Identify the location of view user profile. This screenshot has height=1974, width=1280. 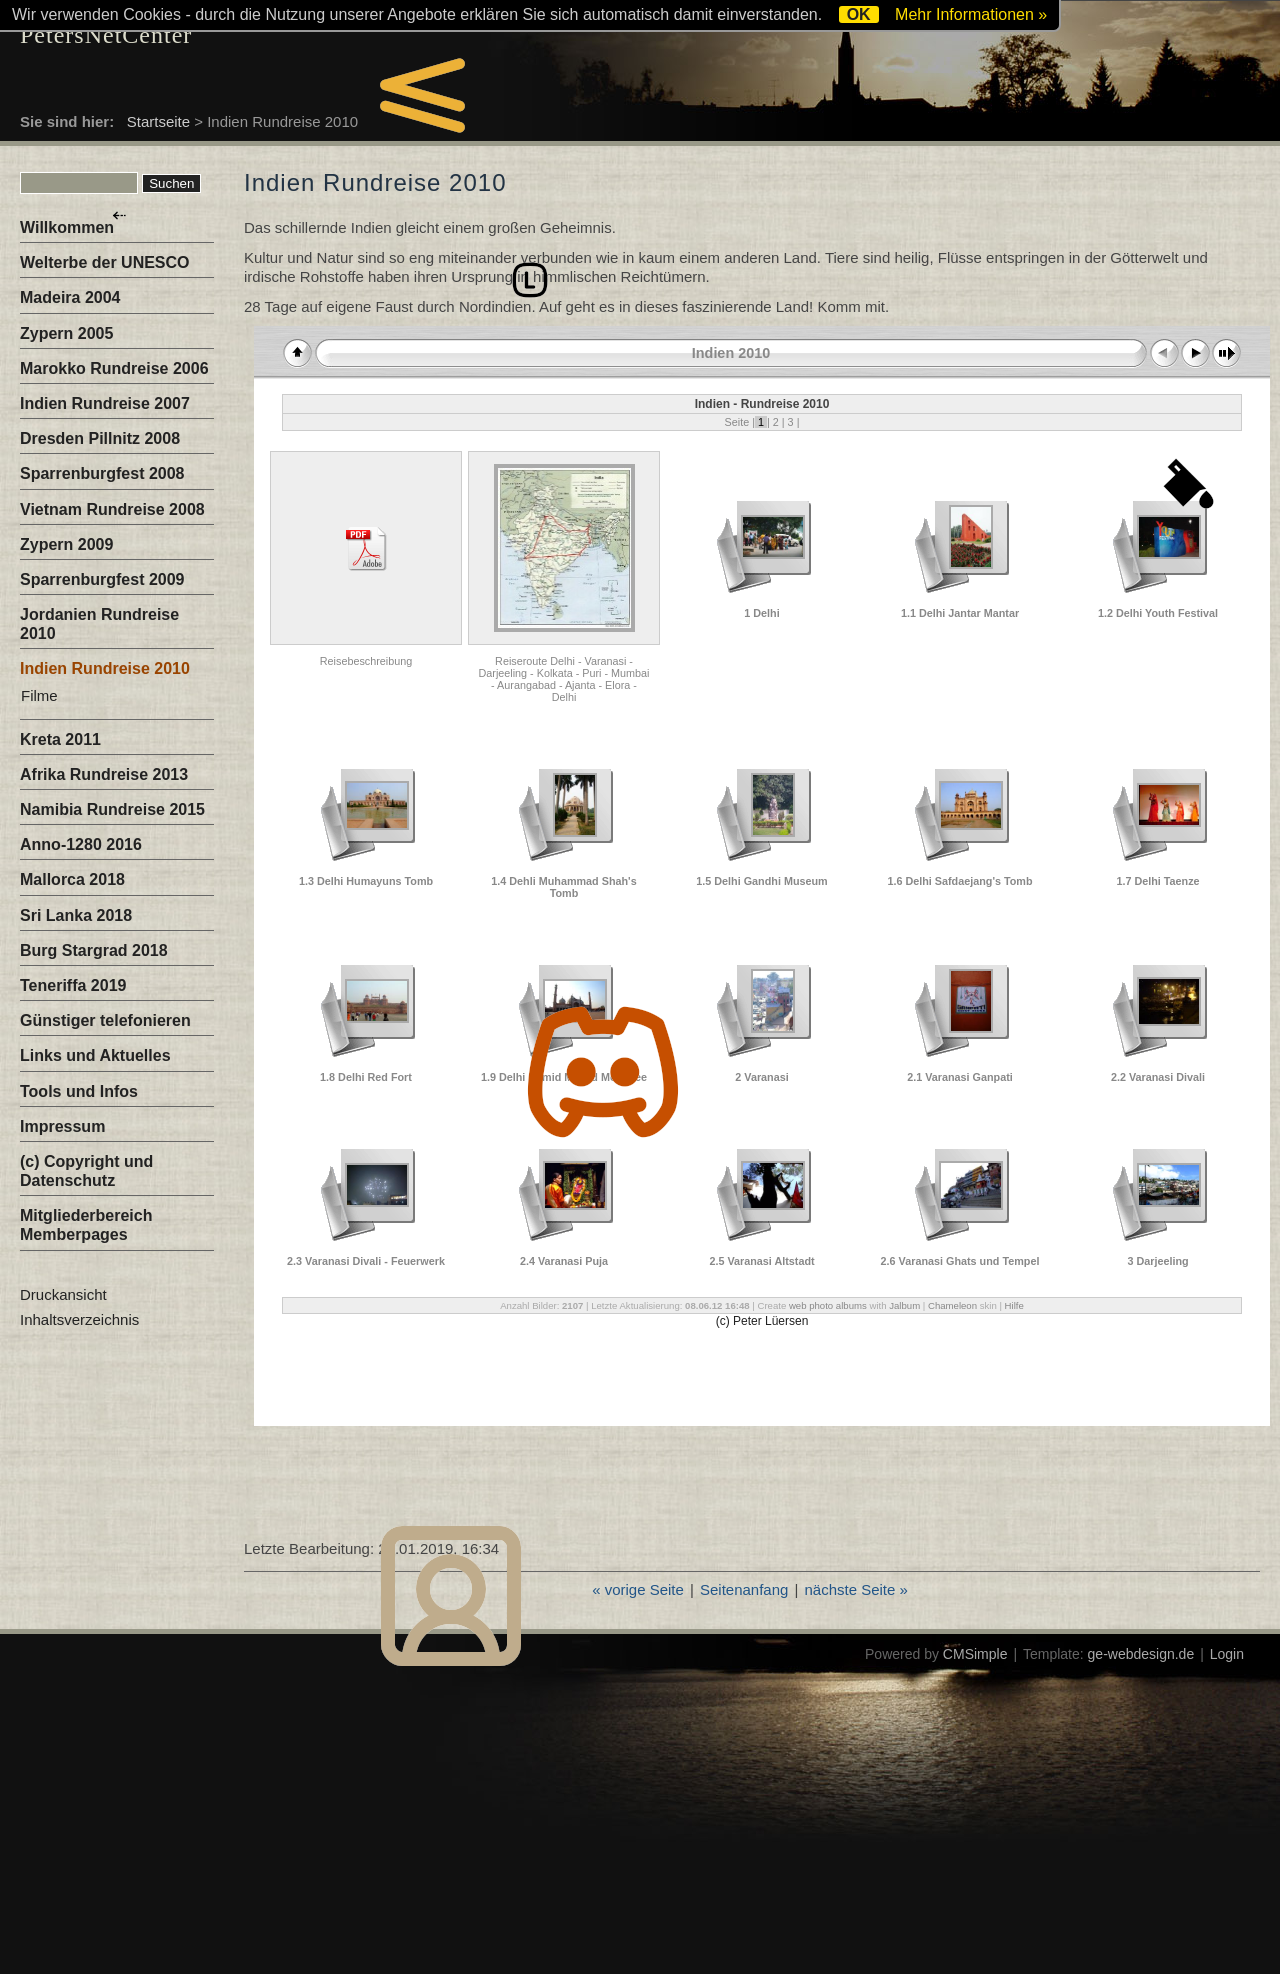
(451, 1596).